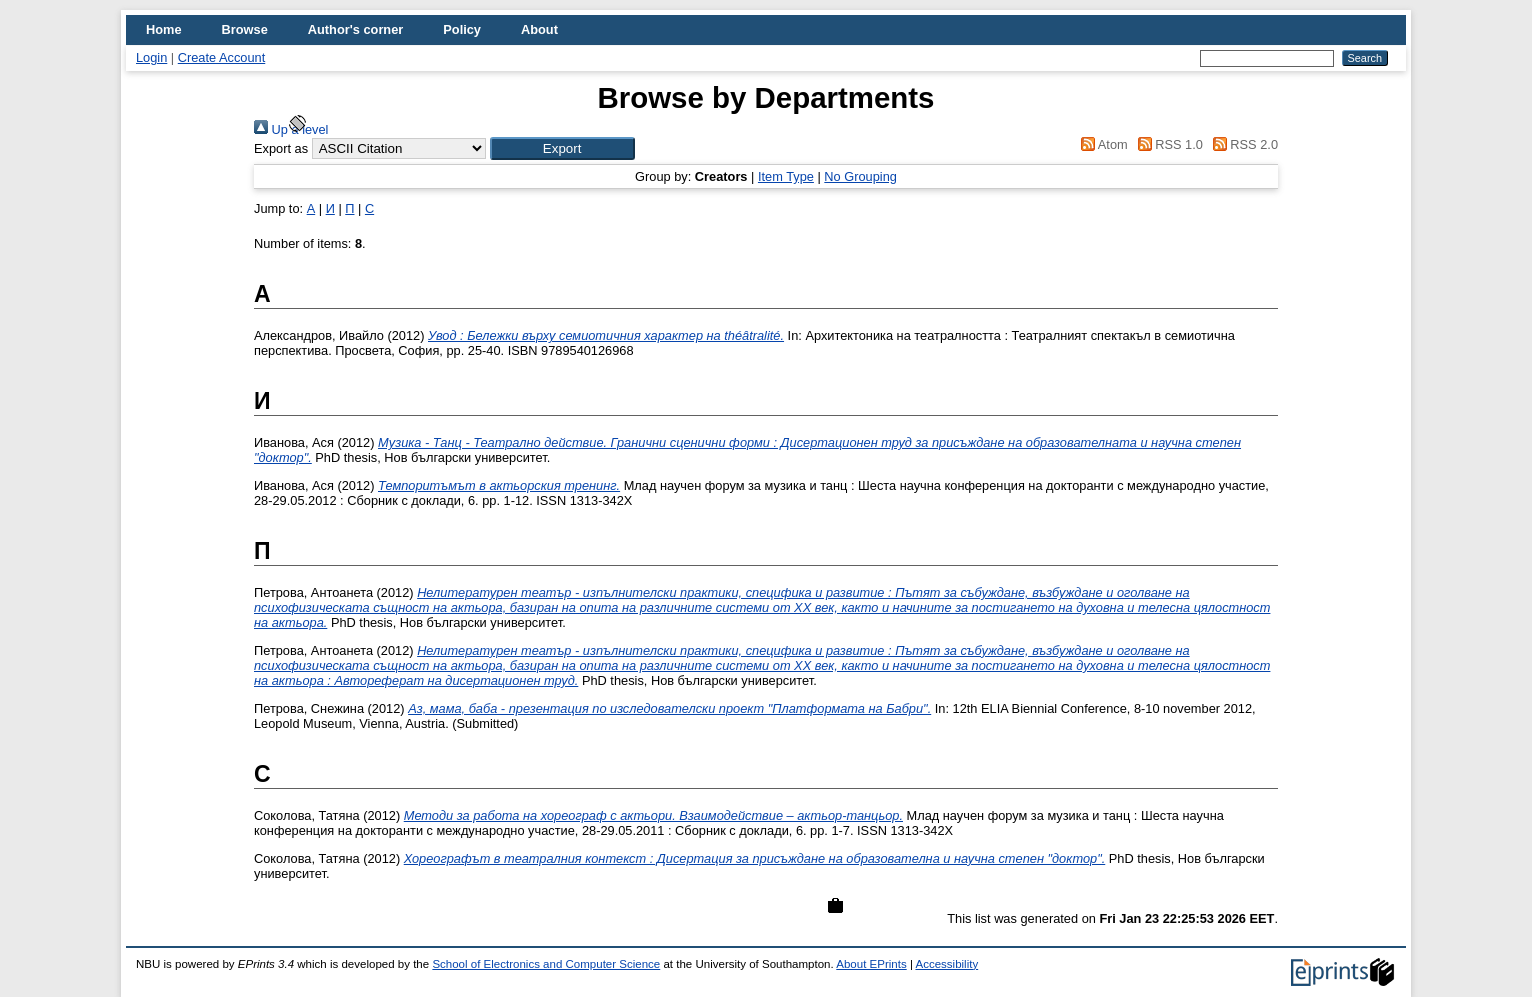 The height and width of the screenshot is (997, 1532). What do you see at coordinates (297, 123) in the screenshot?
I see `toggle screen rotation on or off` at bounding box center [297, 123].